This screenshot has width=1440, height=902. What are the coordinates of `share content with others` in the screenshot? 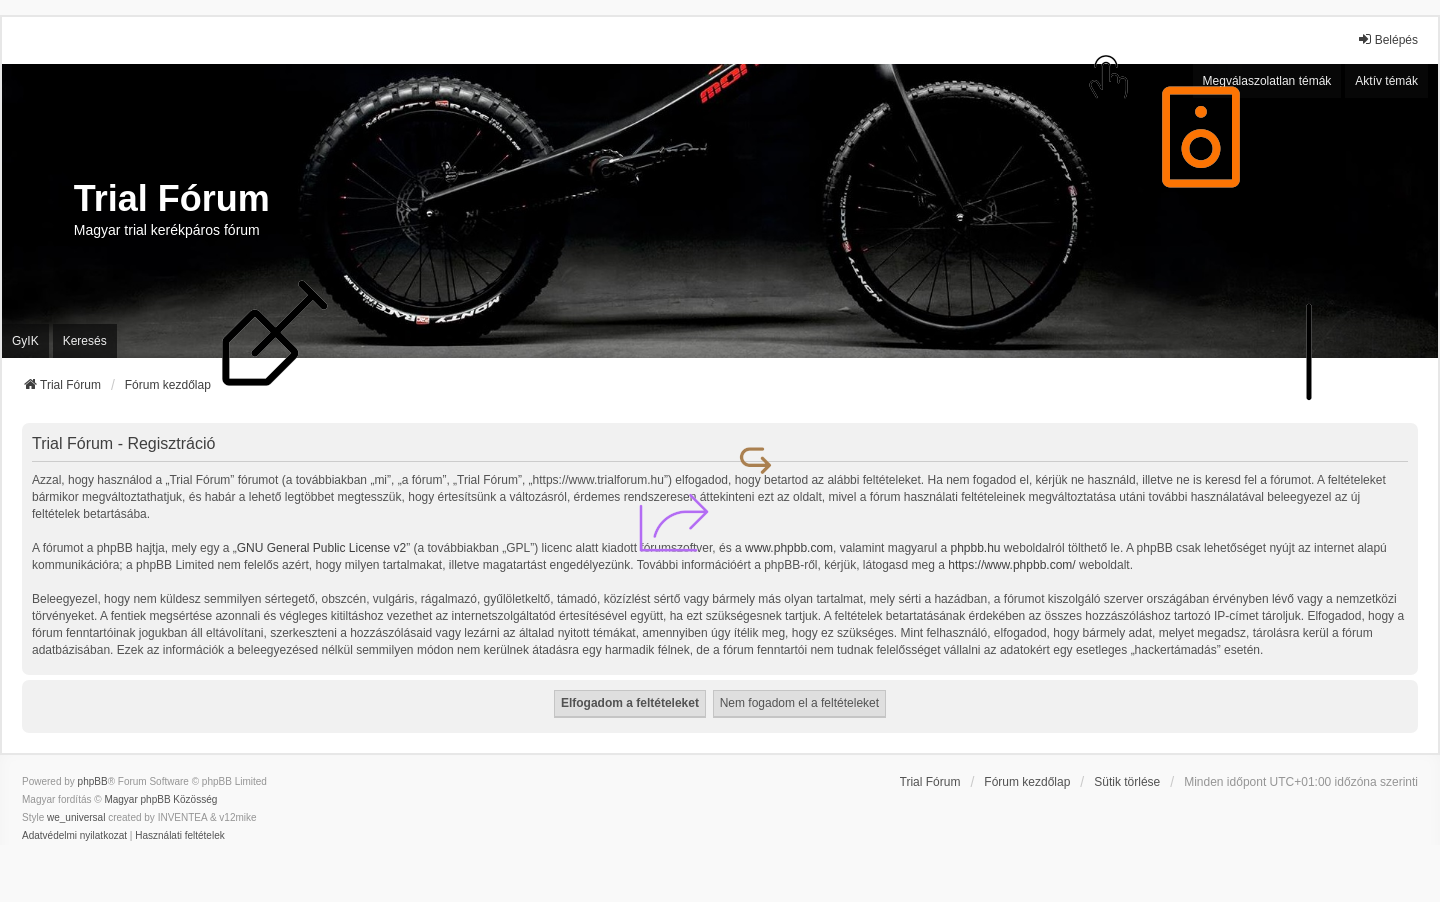 It's located at (674, 520).